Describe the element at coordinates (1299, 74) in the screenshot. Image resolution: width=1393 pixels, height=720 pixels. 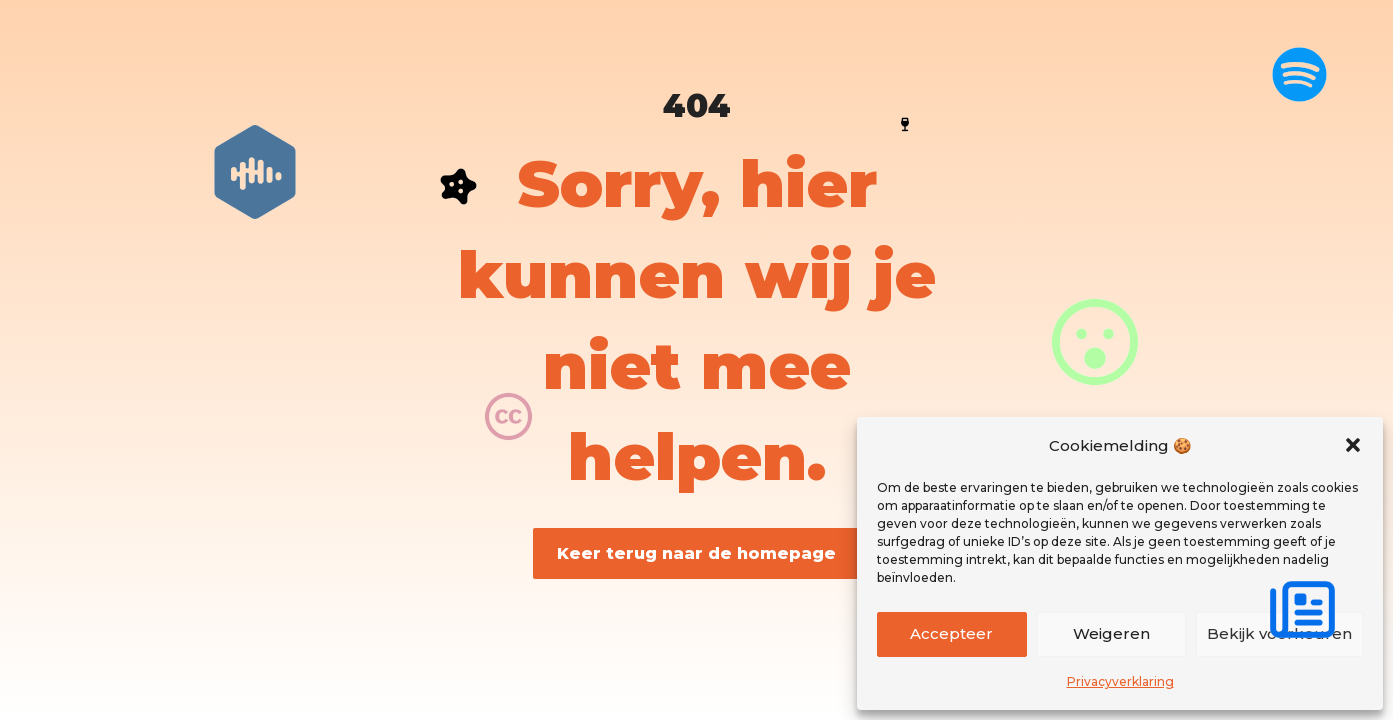
I see `open Spotify` at that location.